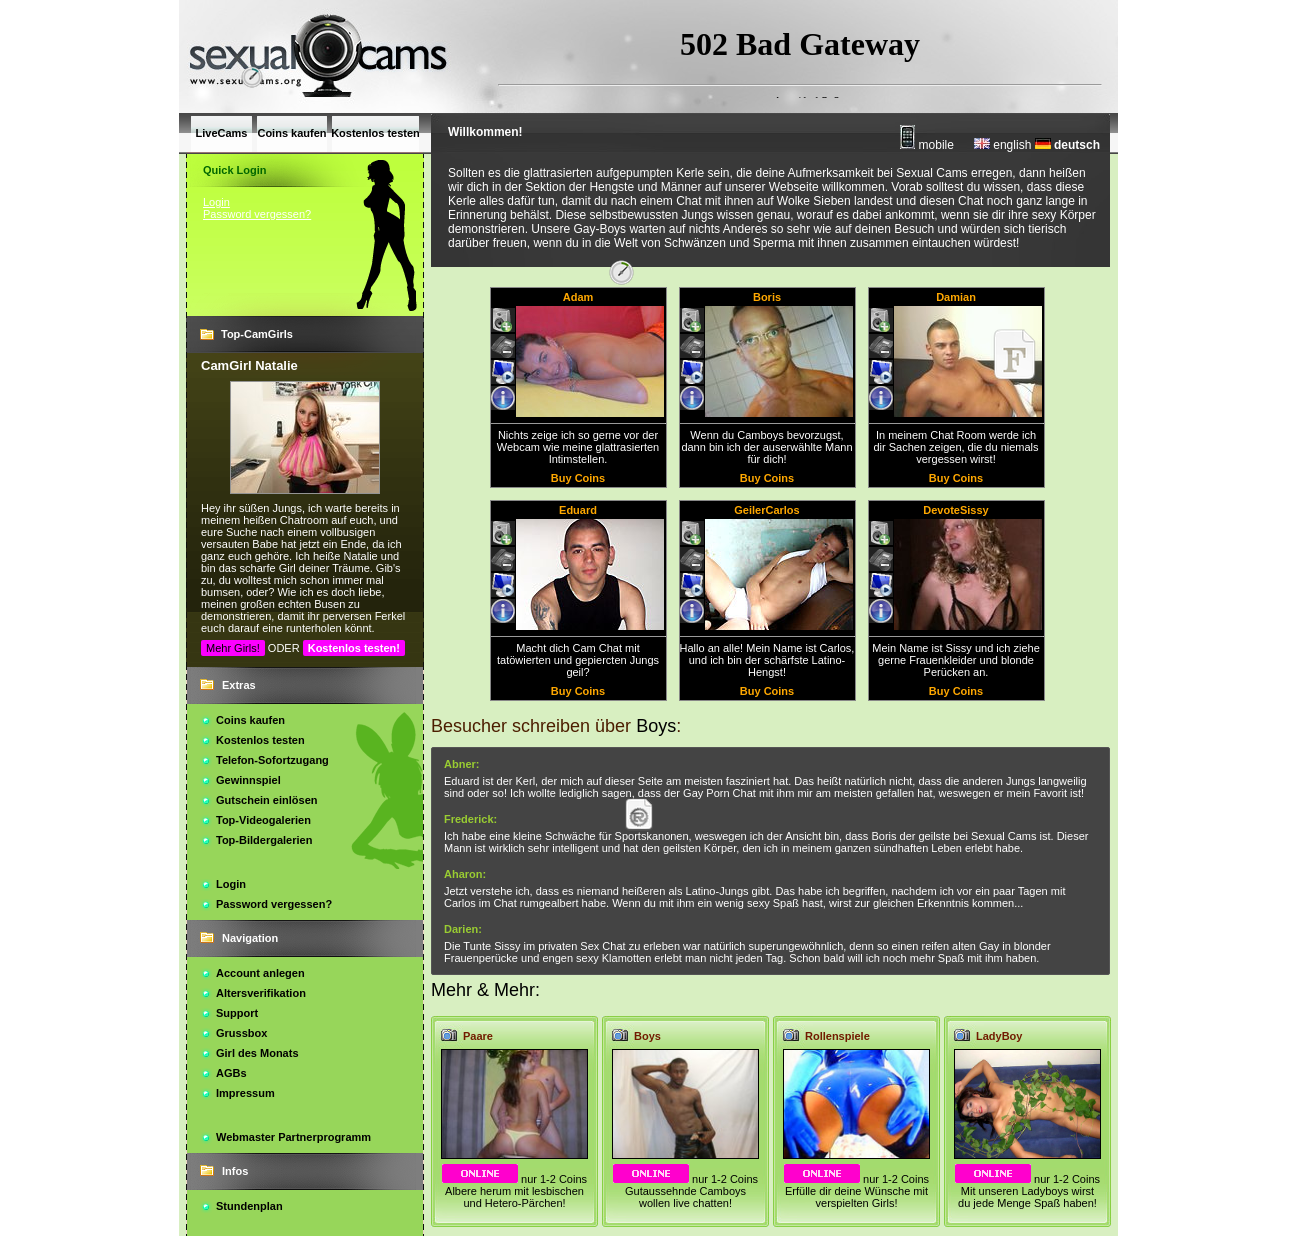 Image resolution: width=1297 pixels, height=1236 pixels. What do you see at coordinates (1014, 354) in the screenshot?
I see `a fortran source code file` at bounding box center [1014, 354].